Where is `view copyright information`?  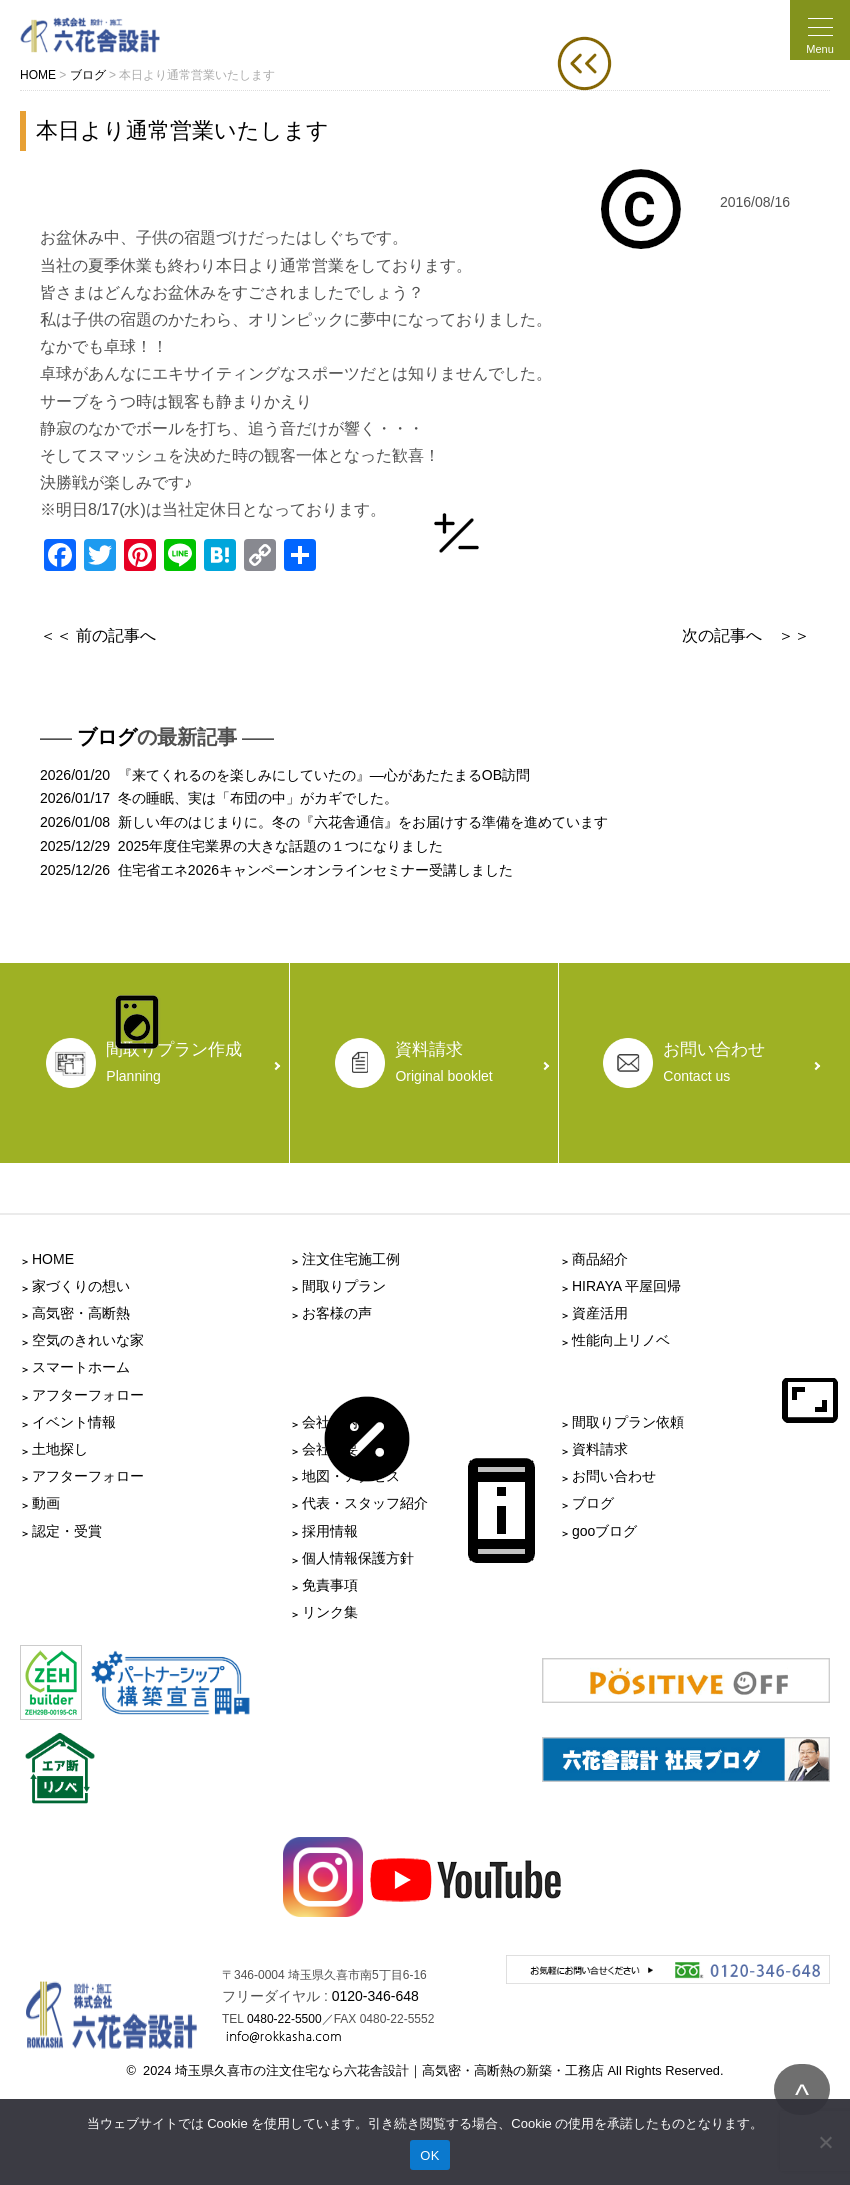
view copyright information is located at coordinates (641, 209).